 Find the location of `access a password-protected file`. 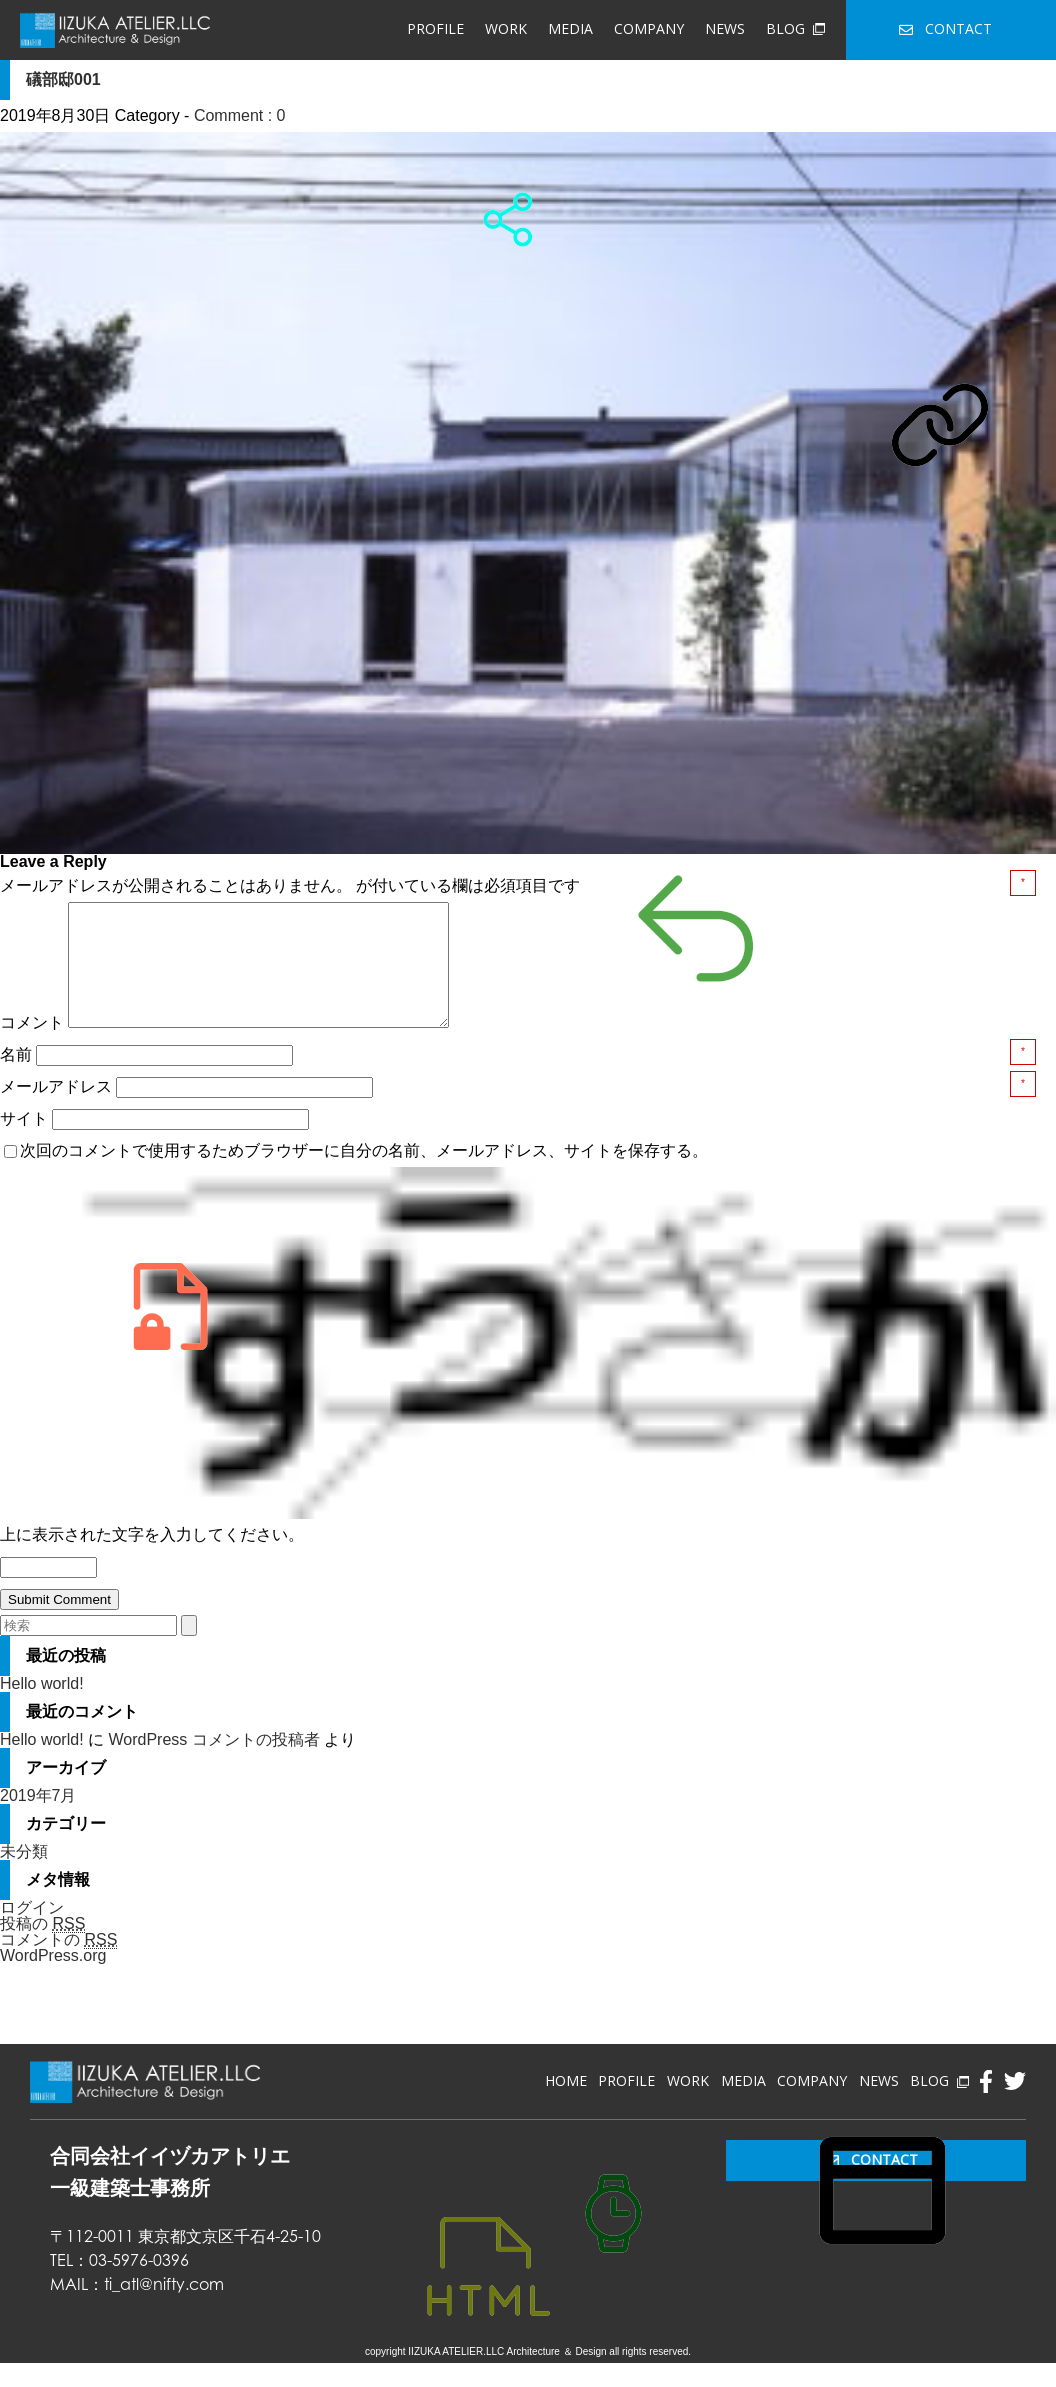

access a password-protected file is located at coordinates (170, 1306).